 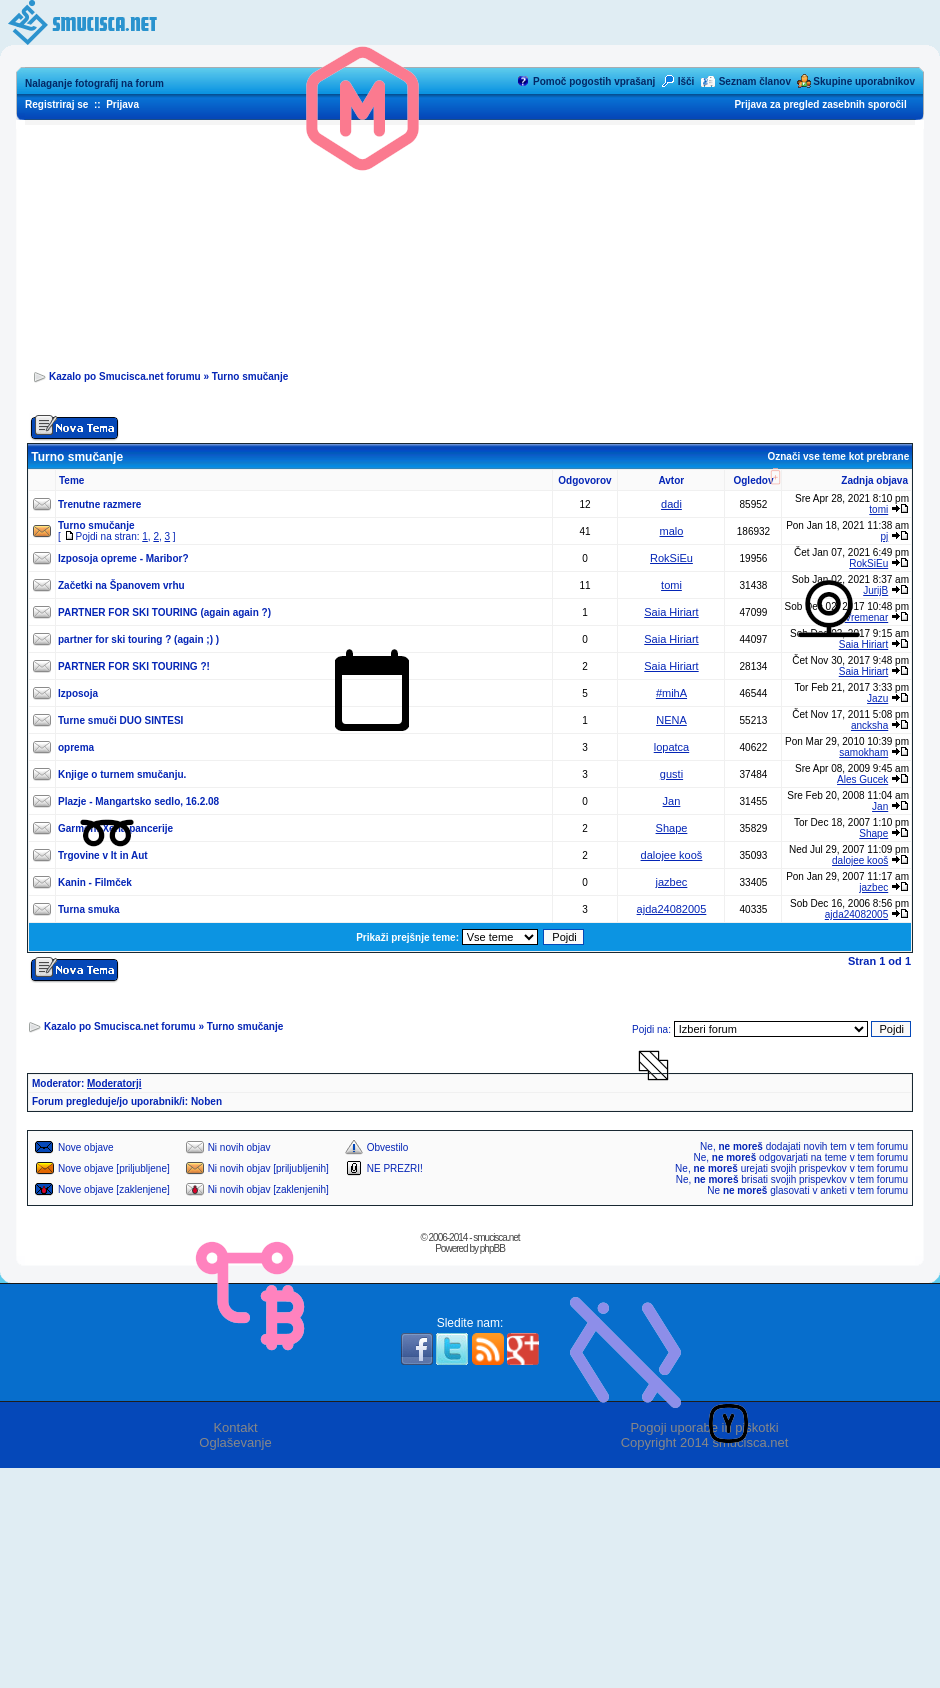 I want to click on indicates items starting with the letter Y, so click(x=728, y=1423).